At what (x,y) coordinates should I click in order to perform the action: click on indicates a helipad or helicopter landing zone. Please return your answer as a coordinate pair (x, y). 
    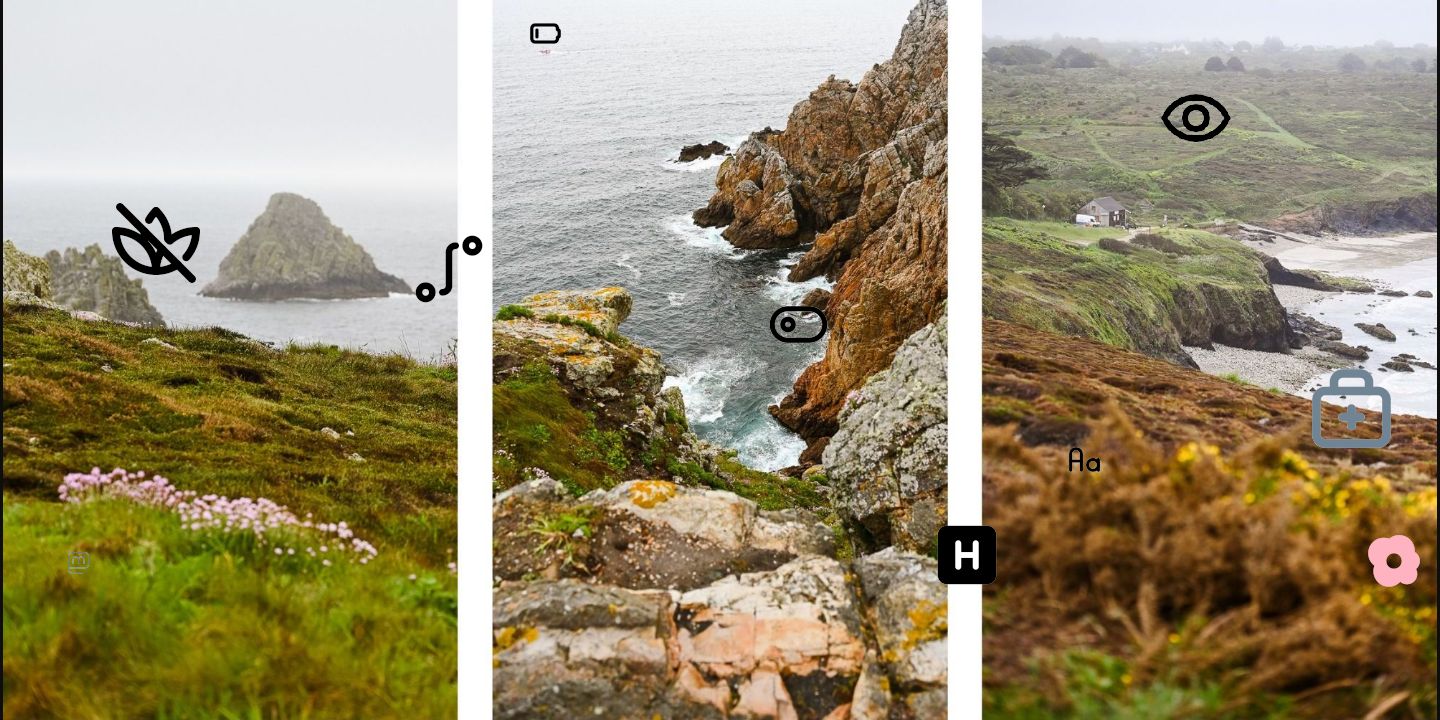
    Looking at the image, I should click on (967, 555).